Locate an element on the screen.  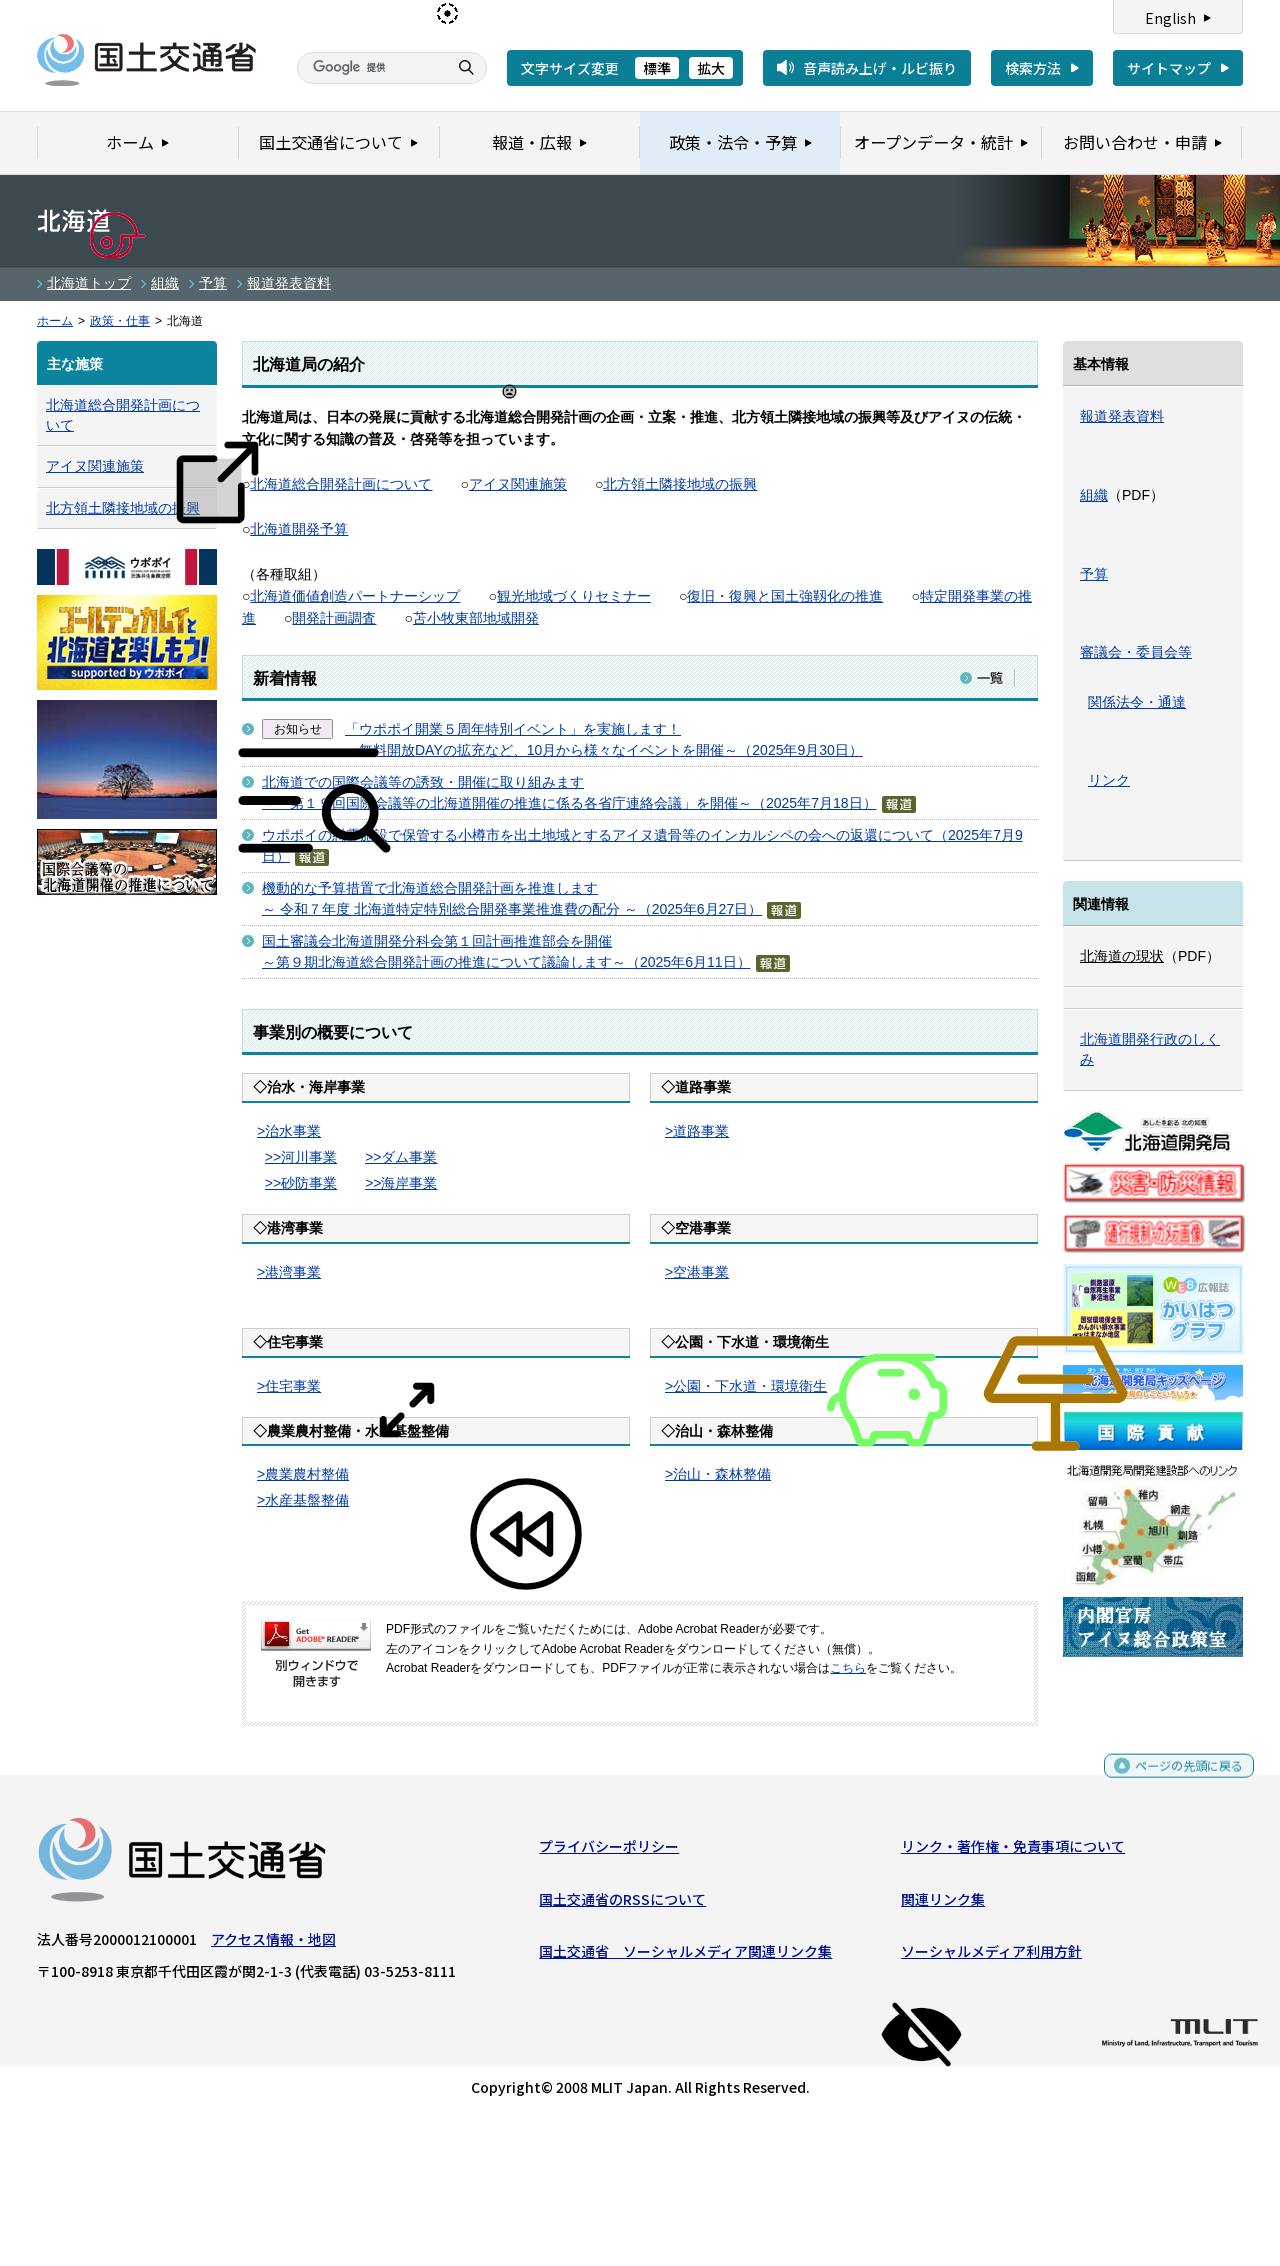
rate experience as very dissatisfied is located at coordinates (509, 391).